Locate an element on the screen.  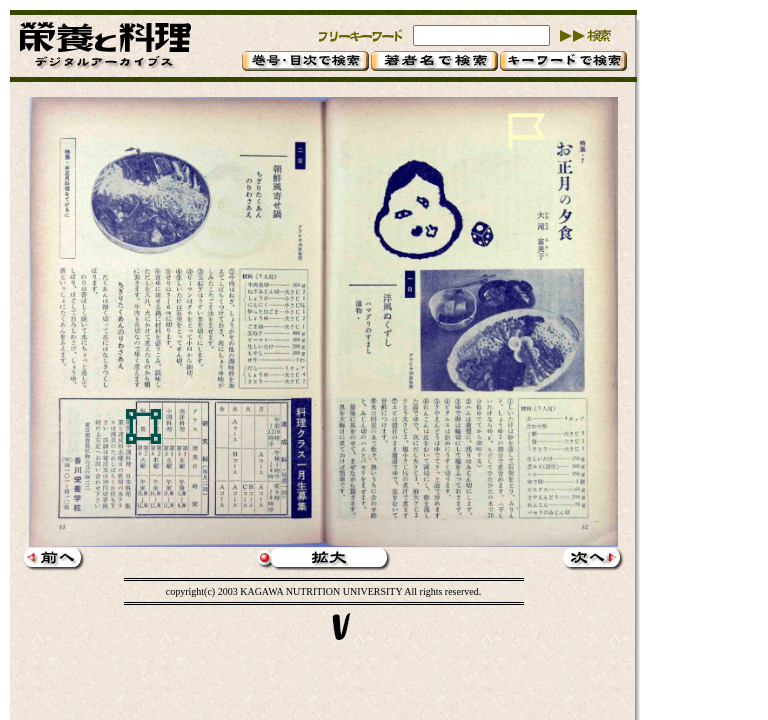
open the Vinted app is located at coordinates (341, 626).